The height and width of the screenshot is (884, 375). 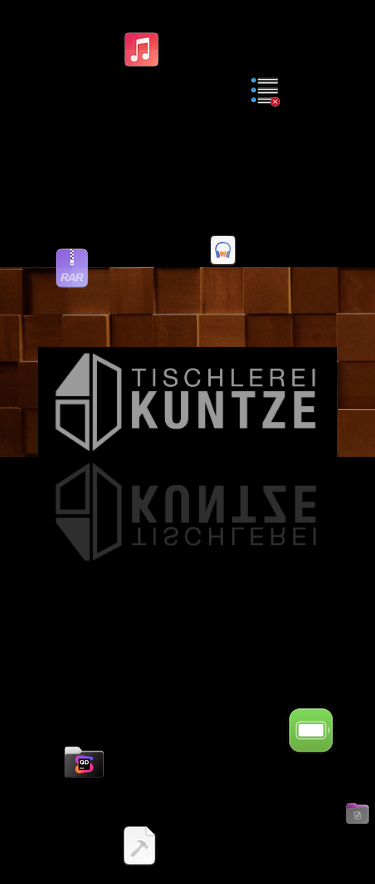 I want to click on open your documents folder, so click(x=357, y=813).